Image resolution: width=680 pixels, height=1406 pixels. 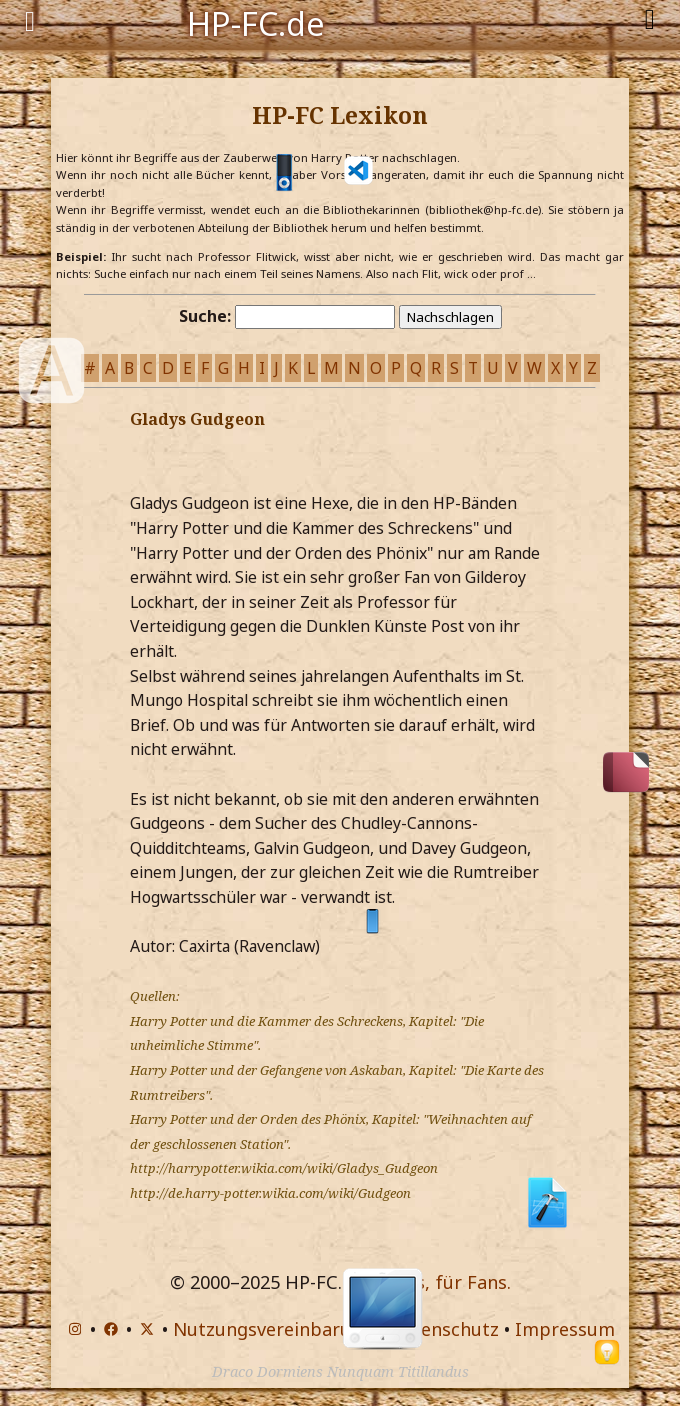 I want to click on M_Library_TextStyle_Icon icon, so click(x=51, y=370).